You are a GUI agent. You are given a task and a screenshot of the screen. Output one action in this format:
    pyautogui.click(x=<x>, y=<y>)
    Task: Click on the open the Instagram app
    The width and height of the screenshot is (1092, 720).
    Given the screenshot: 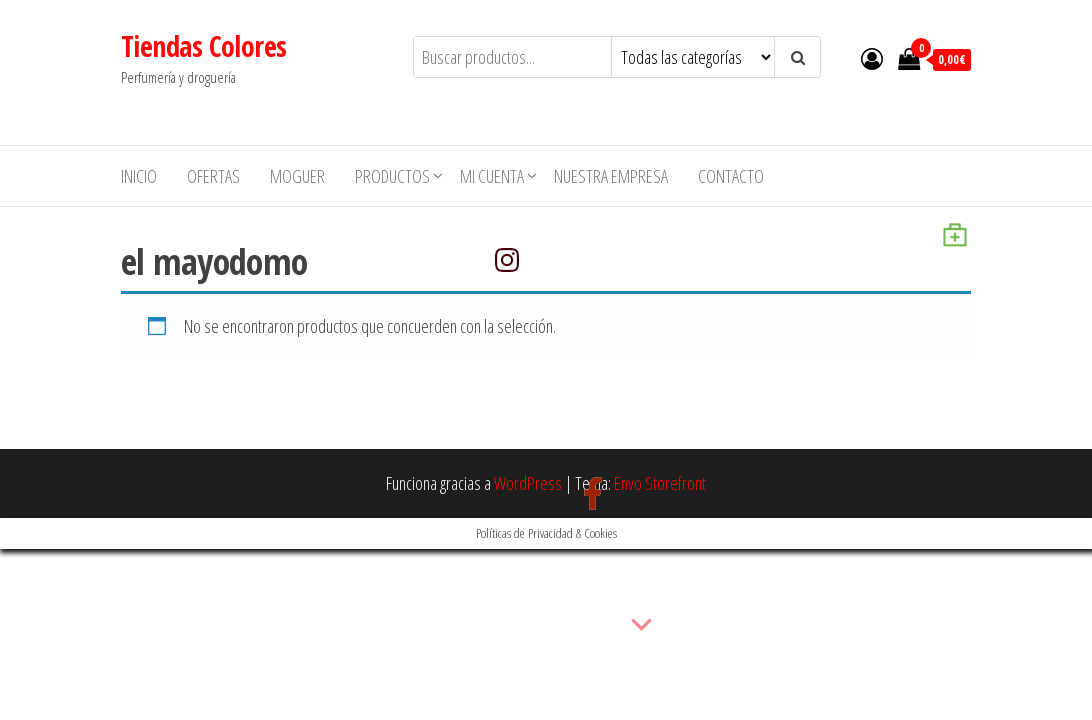 What is the action you would take?
    pyautogui.click(x=507, y=260)
    